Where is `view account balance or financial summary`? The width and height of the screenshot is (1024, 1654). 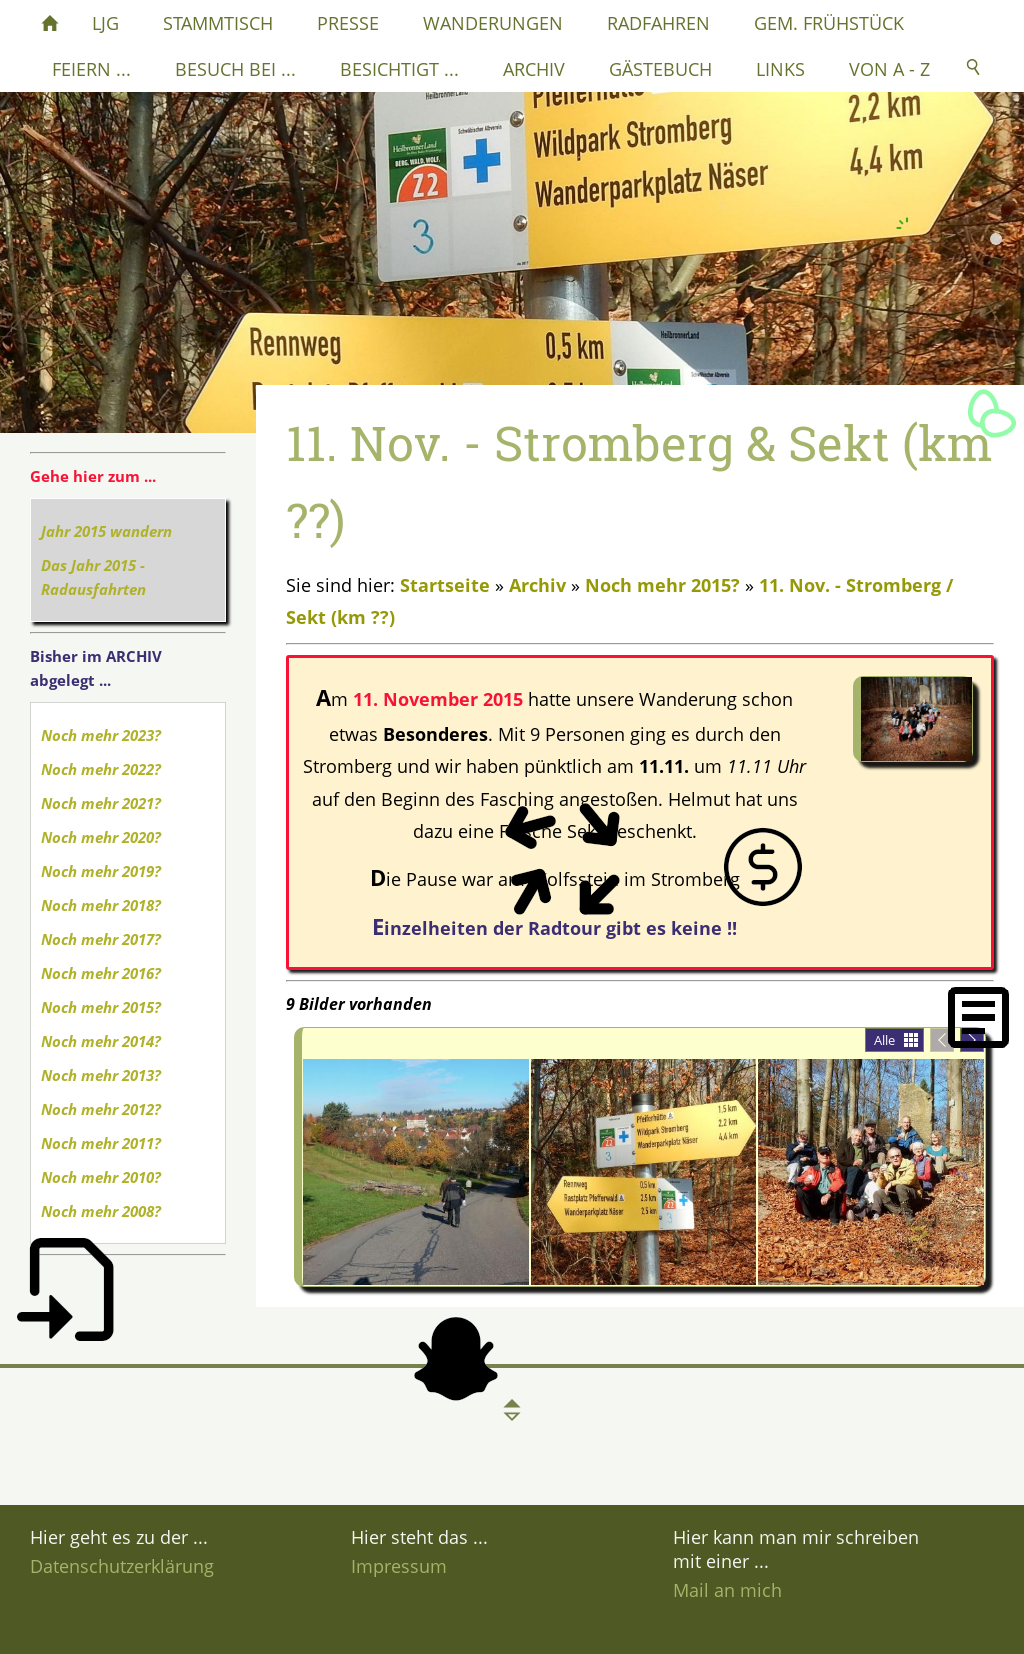 view account balance or financial summary is located at coordinates (763, 867).